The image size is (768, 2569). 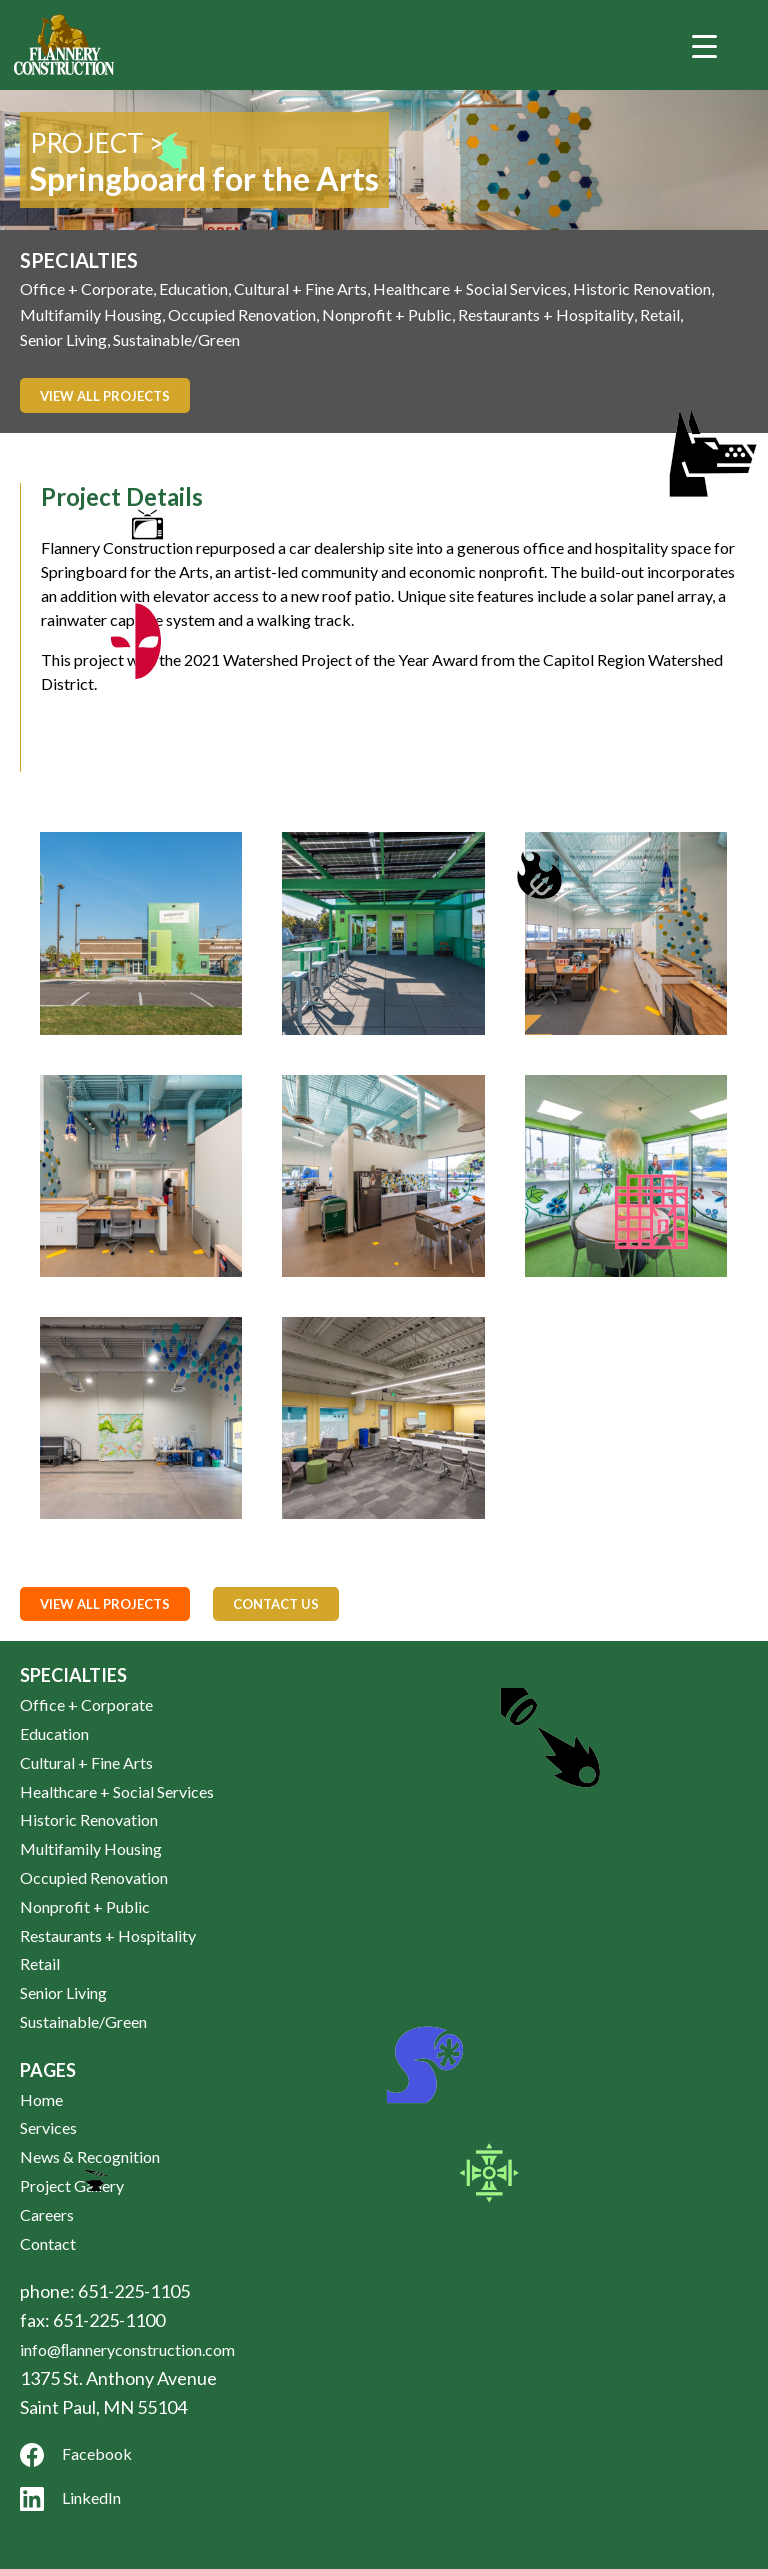 What do you see at coordinates (651, 1207) in the screenshot?
I see `indicates a trapped or captured state` at bounding box center [651, 1207].